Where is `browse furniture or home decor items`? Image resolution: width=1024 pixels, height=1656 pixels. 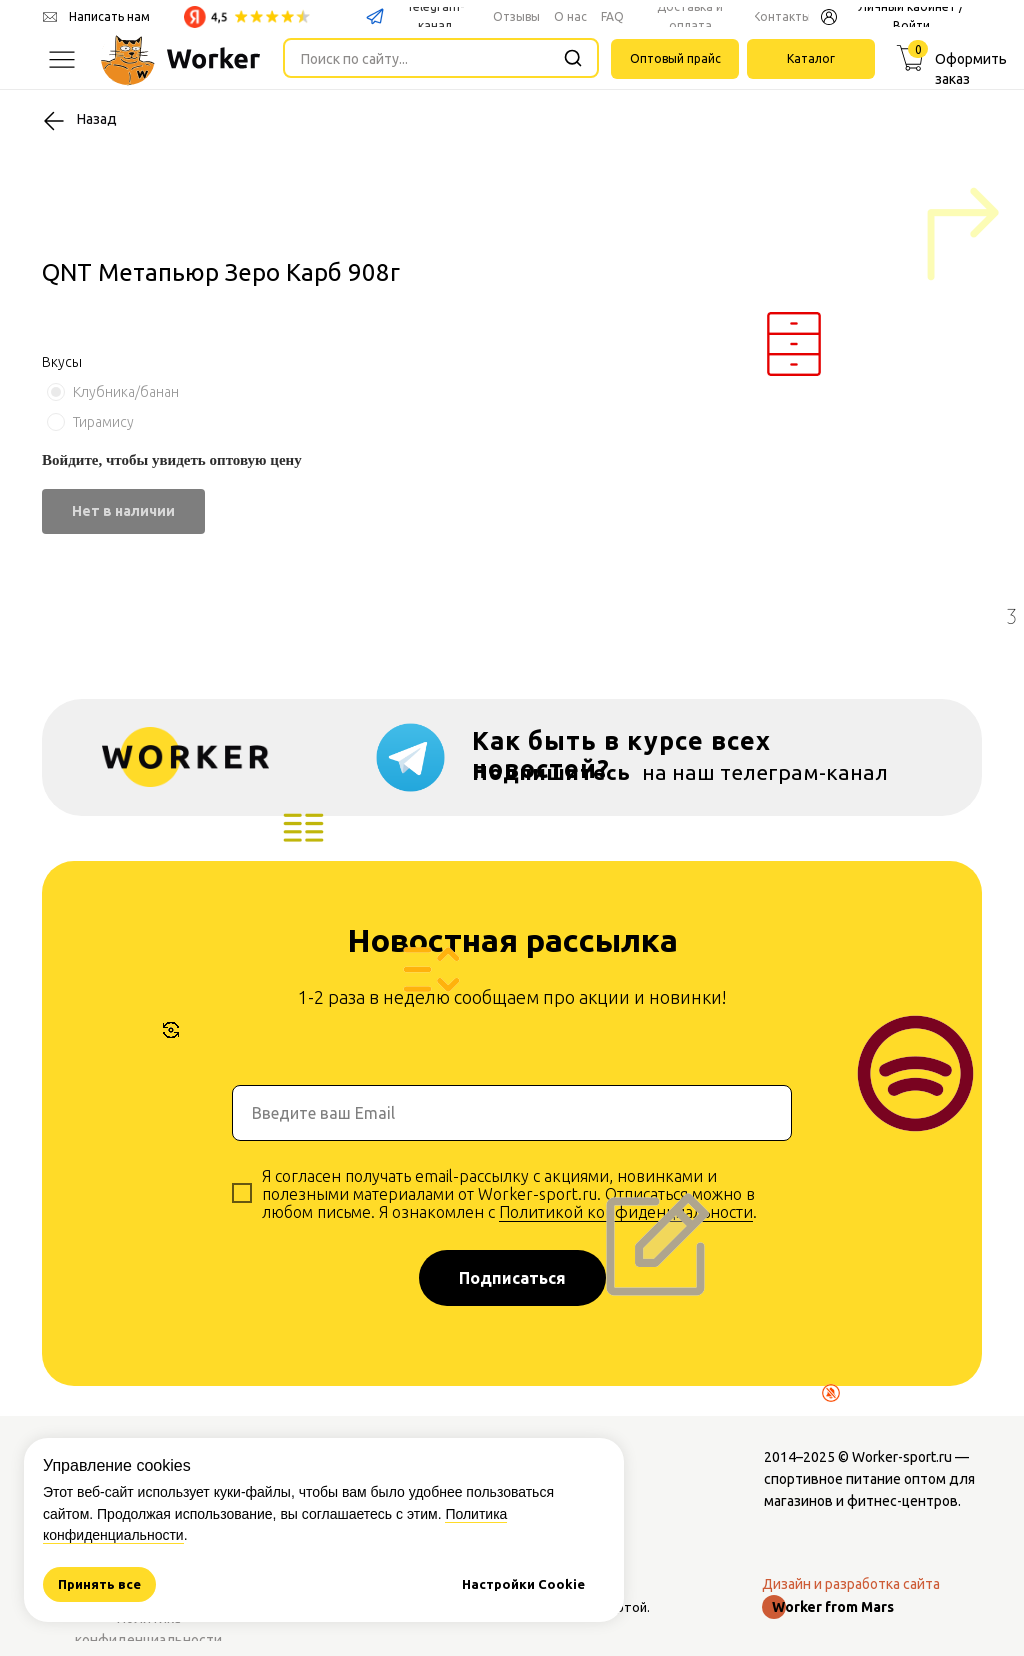
browse furniture or home decor items is located at coordinates (794, 344).